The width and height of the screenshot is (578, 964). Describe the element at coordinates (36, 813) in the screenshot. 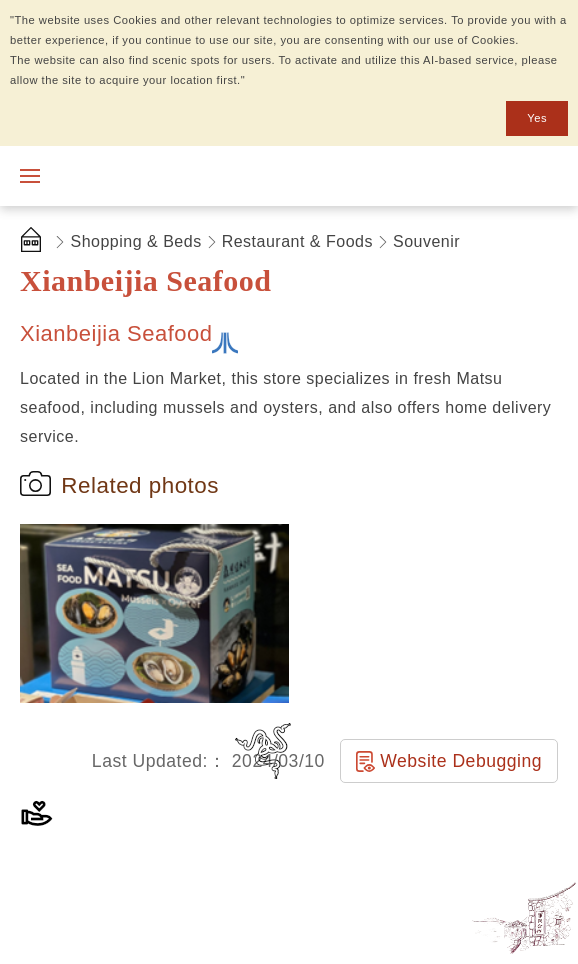

I see `make a donation or charitable contribution` at that location.